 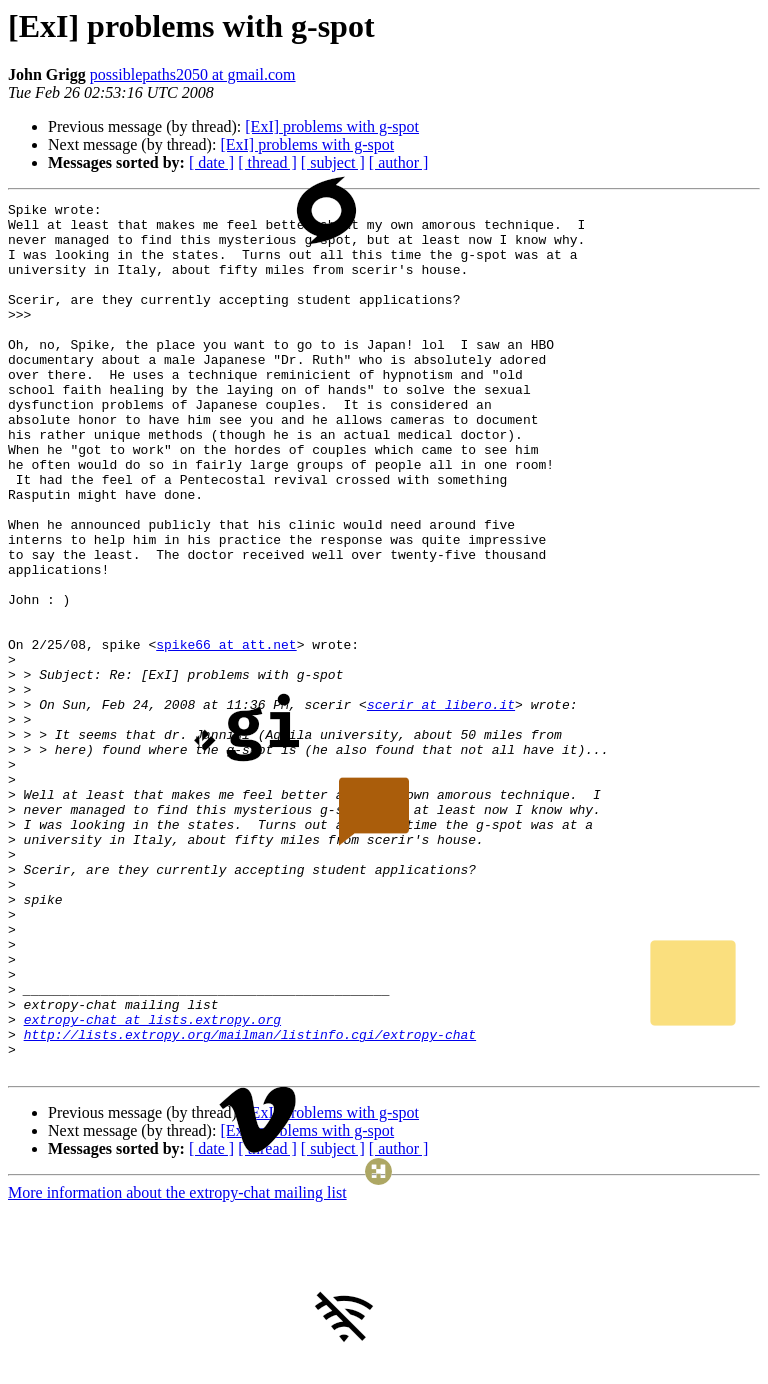 What do you see at coordinates (374, 809) in the screenshot?
I see `open chat or messaging` at bounding box center [374, 809].